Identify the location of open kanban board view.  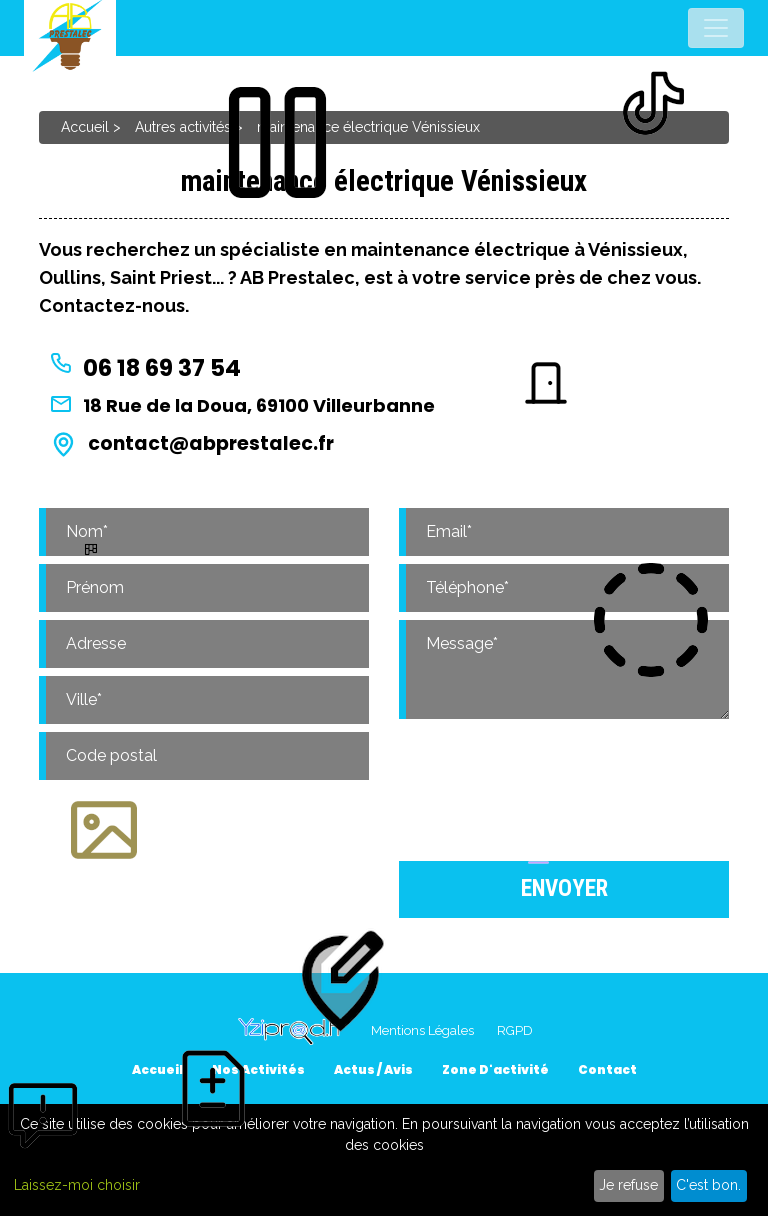
(91, 549).